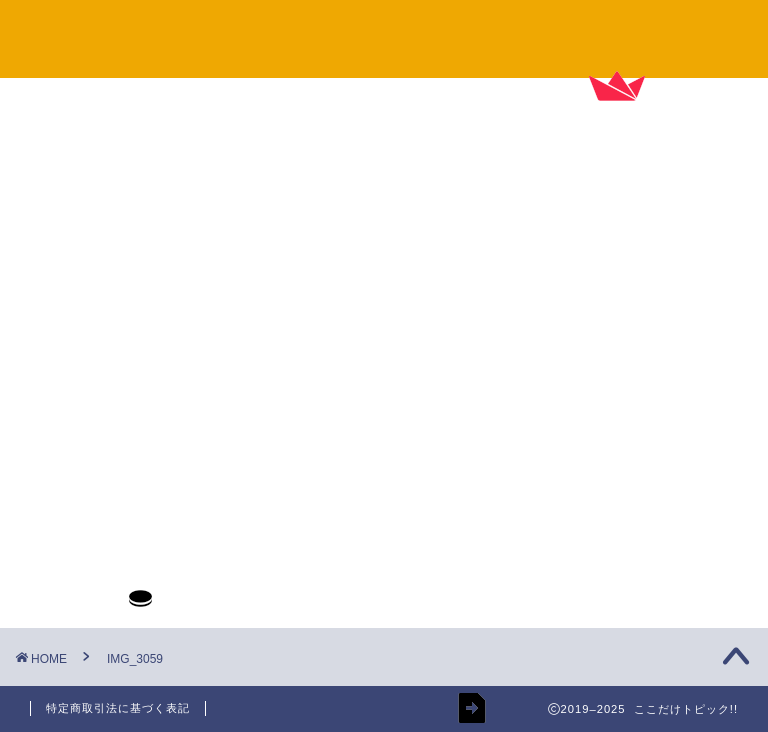 This screenshot has width=768, height=732. What do you see at coordinates (140, 598) in the screenshot?
I see `view your coin balance or currency` at bounding box center [140, 598].